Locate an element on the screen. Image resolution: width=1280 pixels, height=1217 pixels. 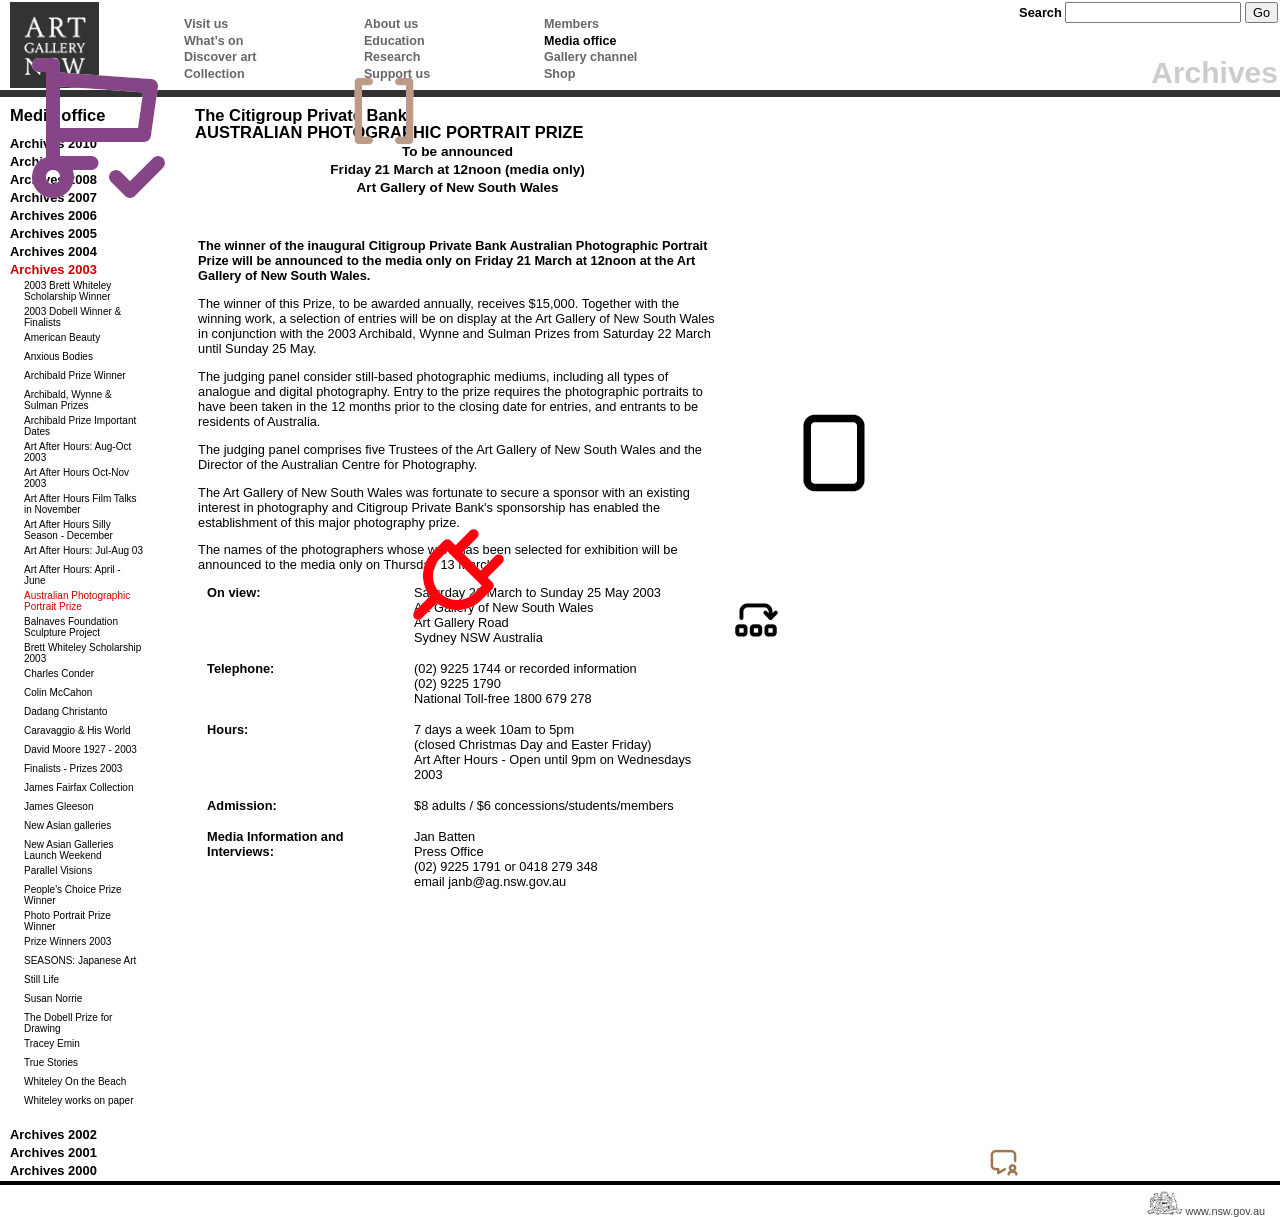
represents a vertical card or panel layout is located at coordinates (834, 453).